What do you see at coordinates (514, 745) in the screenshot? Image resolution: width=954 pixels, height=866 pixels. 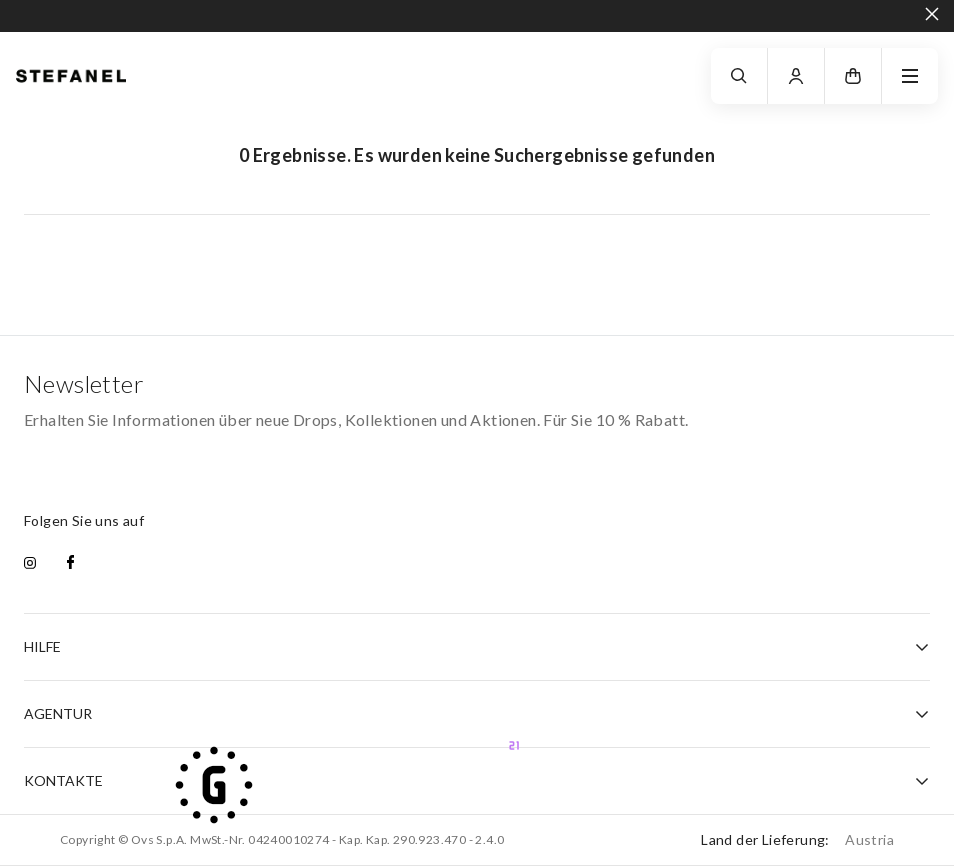 I see `indicates 21 notifications or unread items` at bounding box center [514, 745].